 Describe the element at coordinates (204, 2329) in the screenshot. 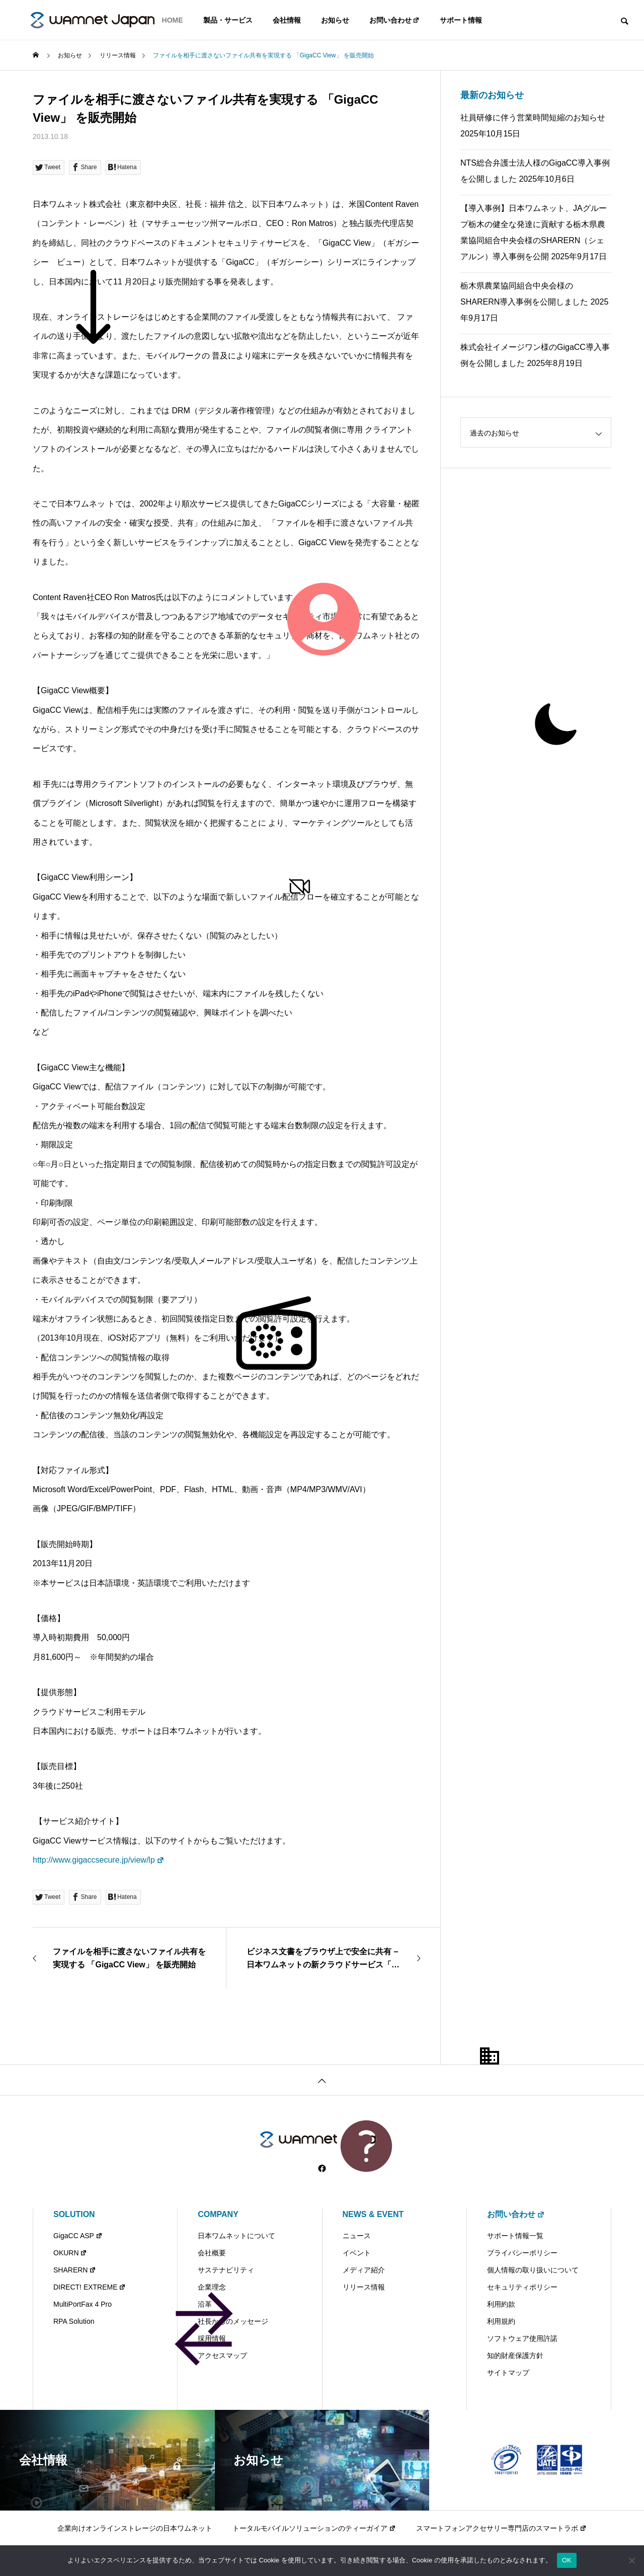

I see `swap or exchange items` at that location.